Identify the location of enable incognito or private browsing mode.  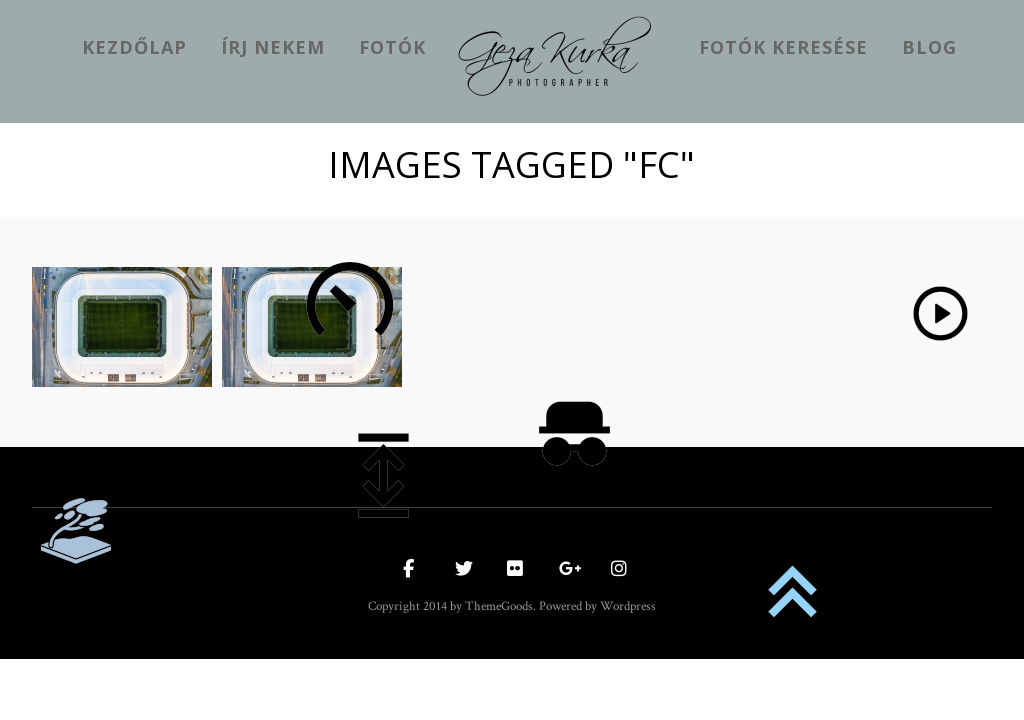
(574, 433).